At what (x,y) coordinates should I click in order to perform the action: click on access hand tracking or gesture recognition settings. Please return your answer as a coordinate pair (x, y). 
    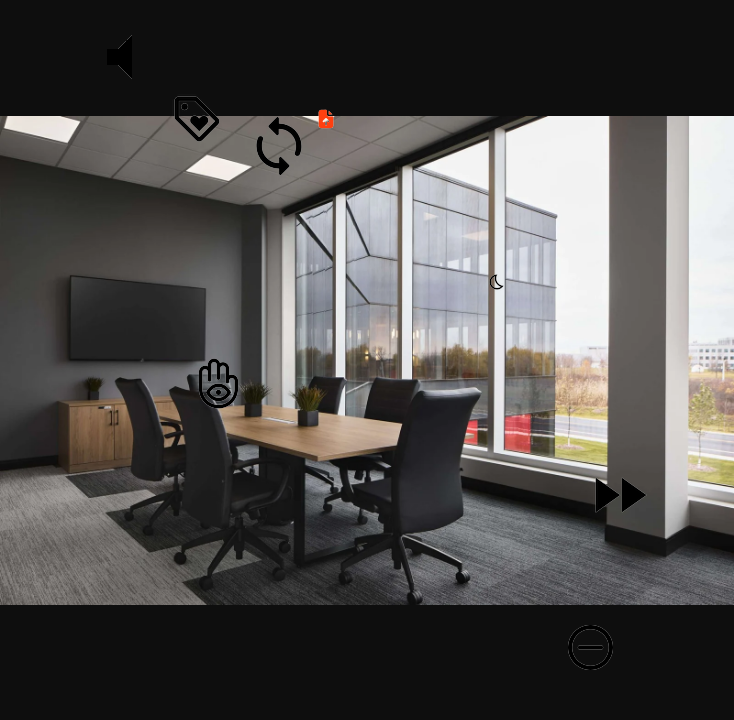
    Looking at the image, I should click on (218, 383).